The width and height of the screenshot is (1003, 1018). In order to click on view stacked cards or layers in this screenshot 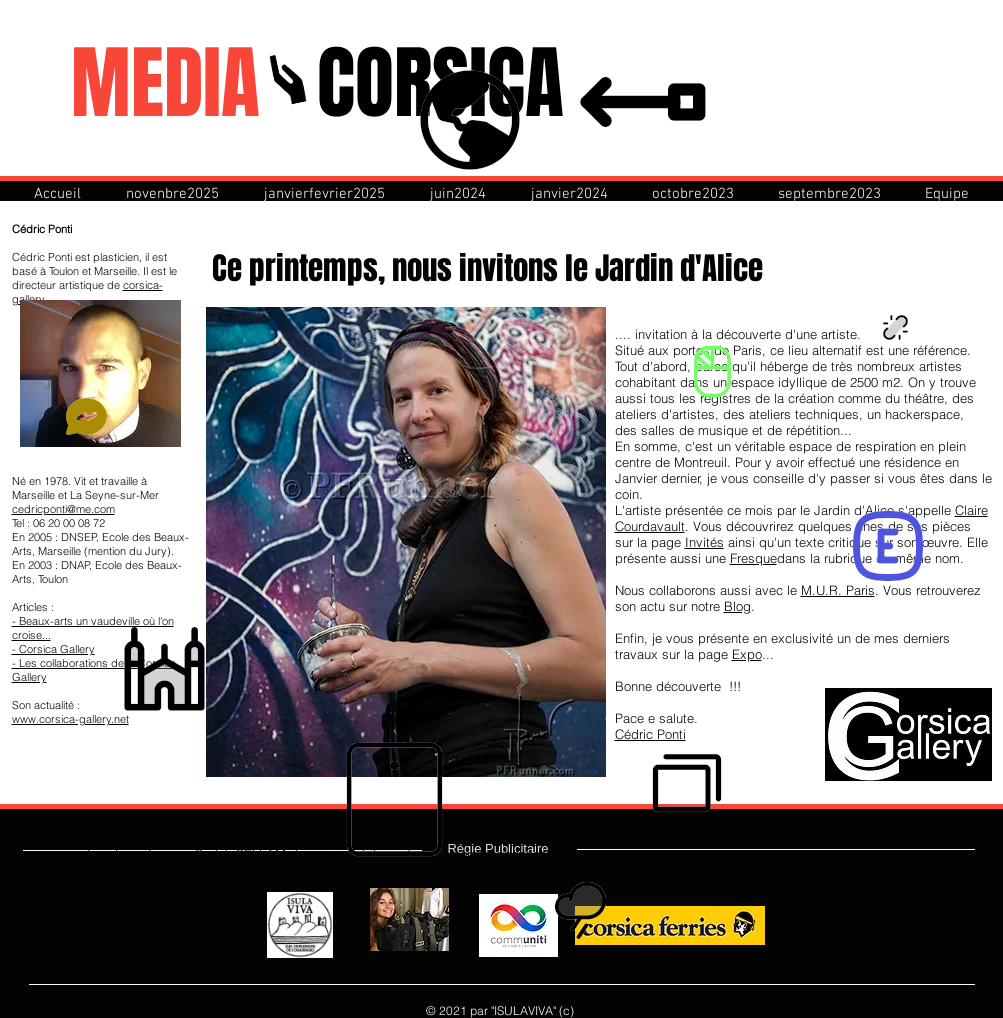, I will do `click(687, 783)`.